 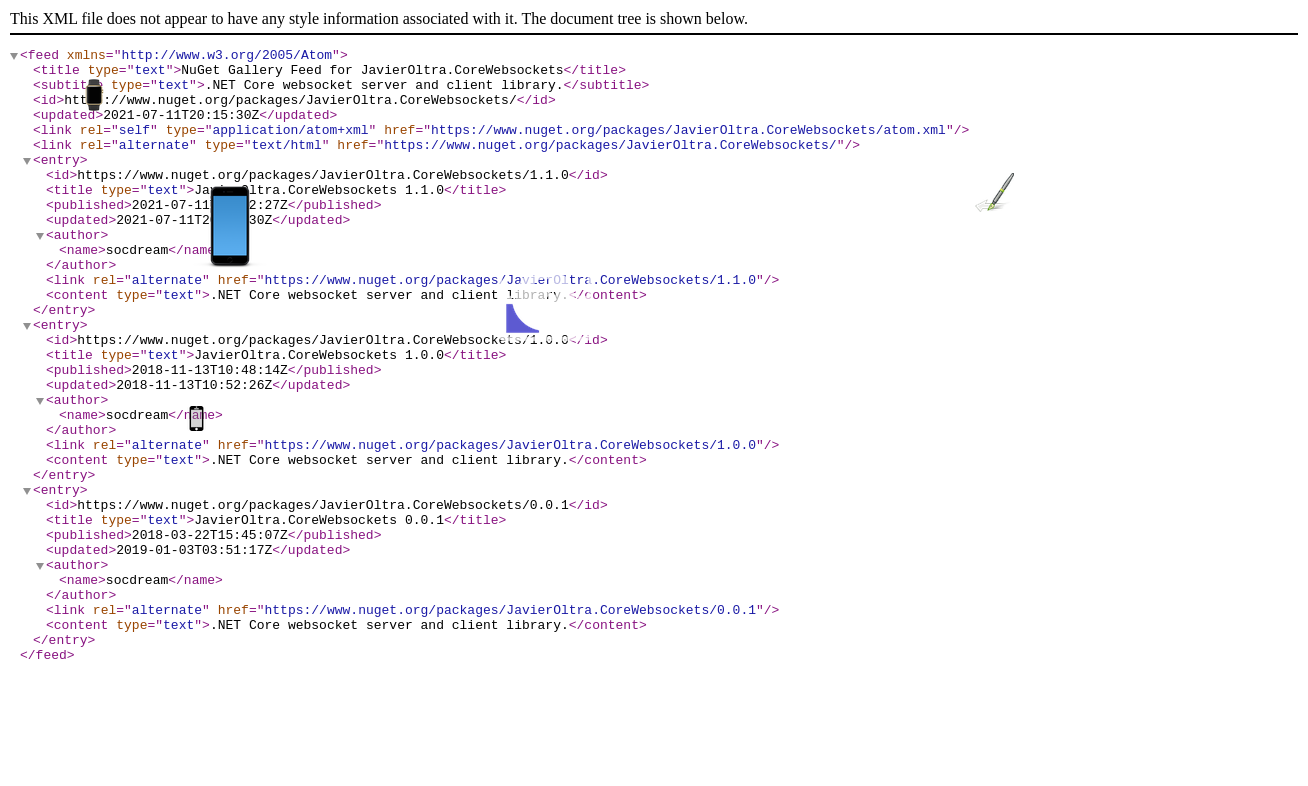 What do you see at coordinates (196, 418) in the screenshot?
I see `view connected iPhone device` at bounding box center [196, 418].